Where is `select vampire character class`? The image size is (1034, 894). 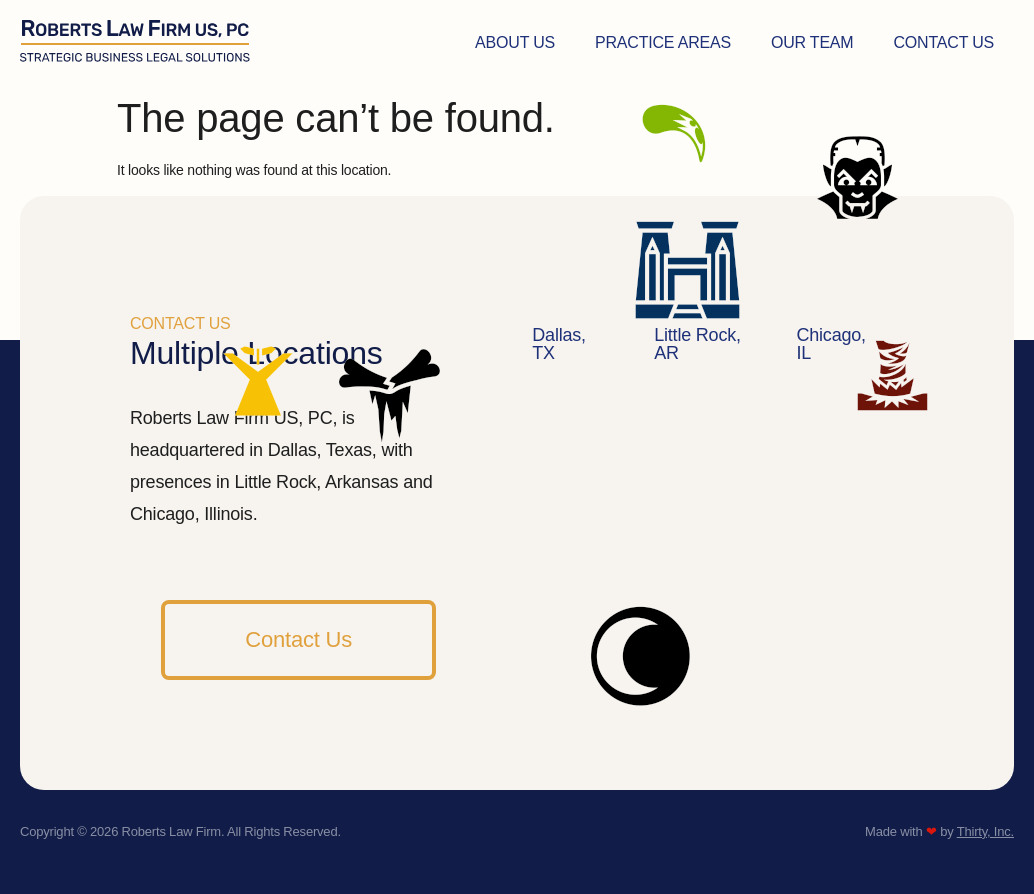
select vampire character class is located at coordinates (857, 177).